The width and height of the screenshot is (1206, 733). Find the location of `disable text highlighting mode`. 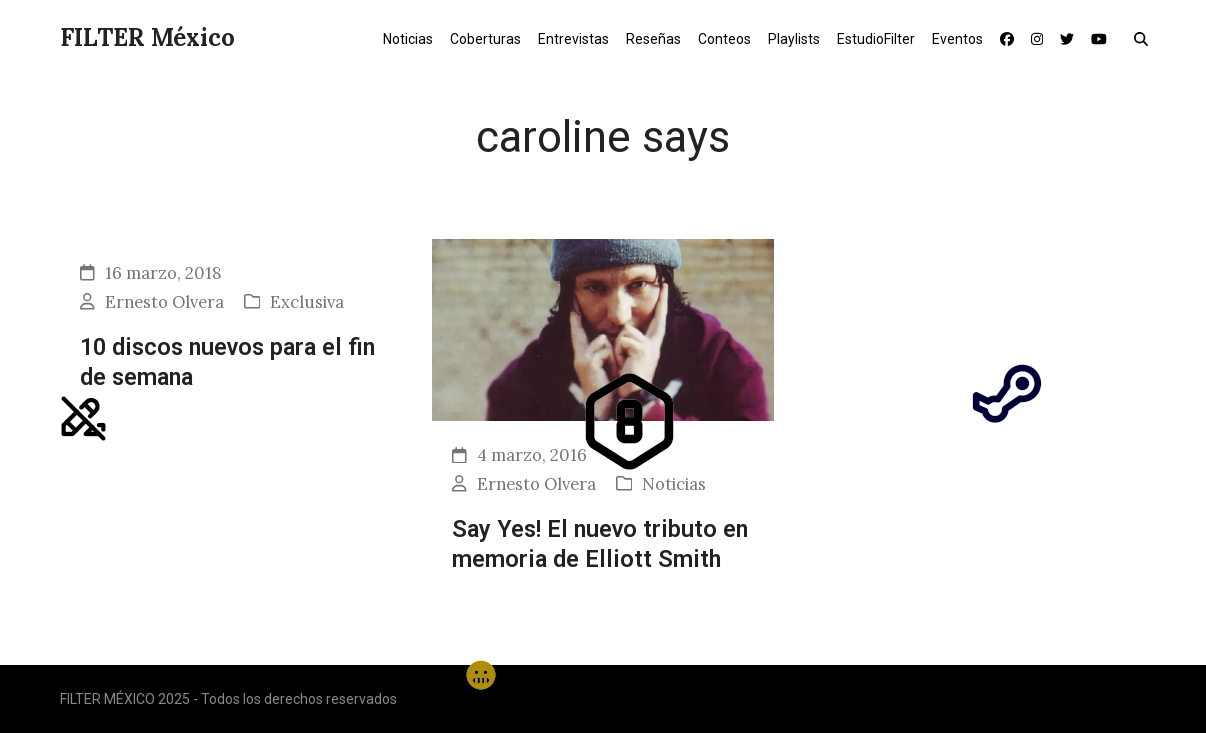

disable text highlighting mode is located at coordinates (83, 418).